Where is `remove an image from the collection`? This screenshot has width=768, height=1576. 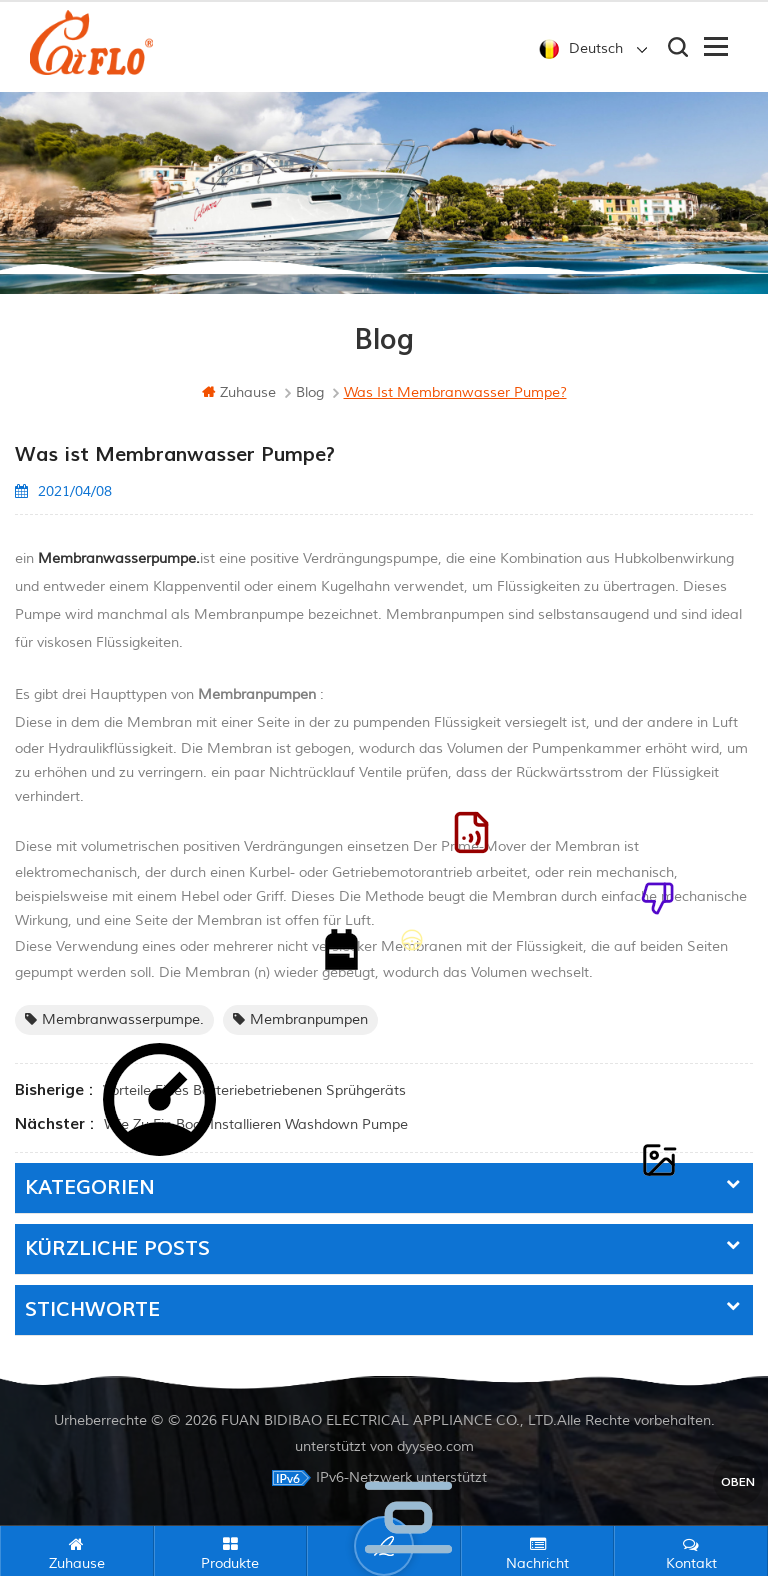 remove an image from the collection is located at coordinates (659, 1160).